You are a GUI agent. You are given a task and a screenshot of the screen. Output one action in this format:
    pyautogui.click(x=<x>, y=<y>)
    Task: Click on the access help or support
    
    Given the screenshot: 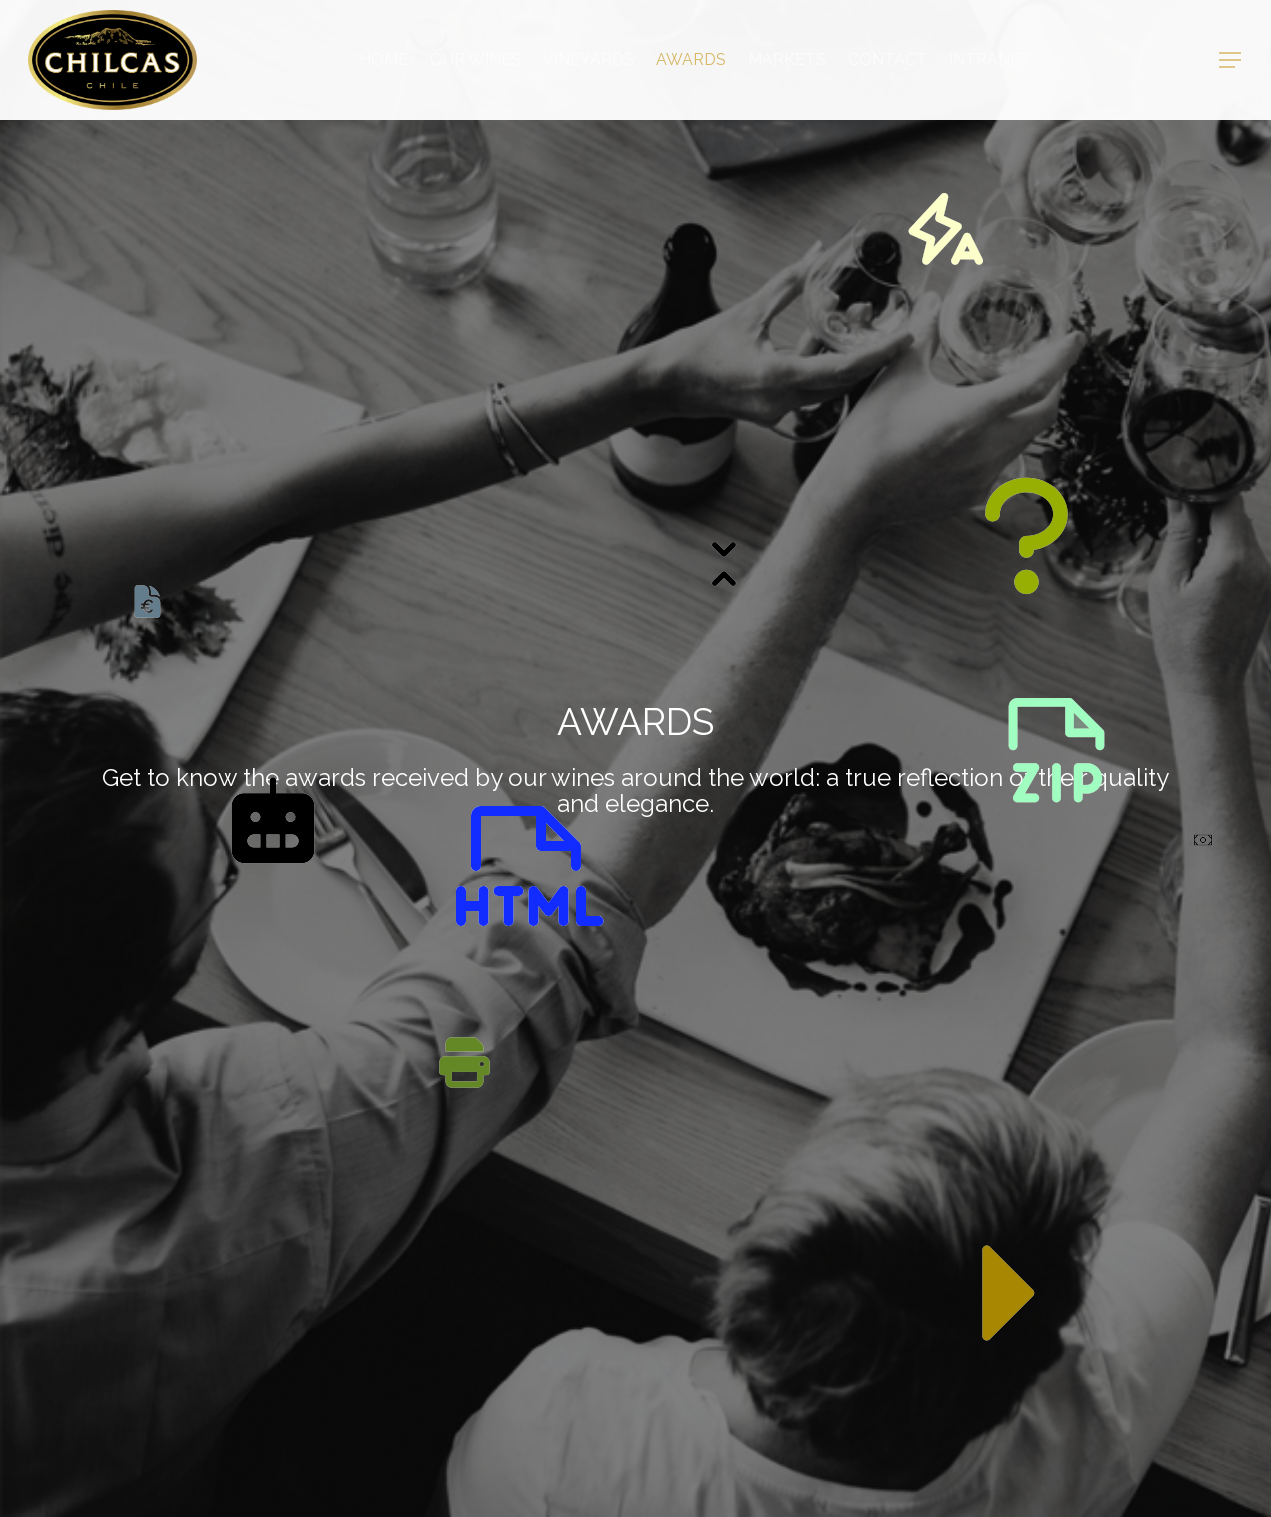 What is the action you would take?
    pyautogui.click(x=1026, y=533)
    